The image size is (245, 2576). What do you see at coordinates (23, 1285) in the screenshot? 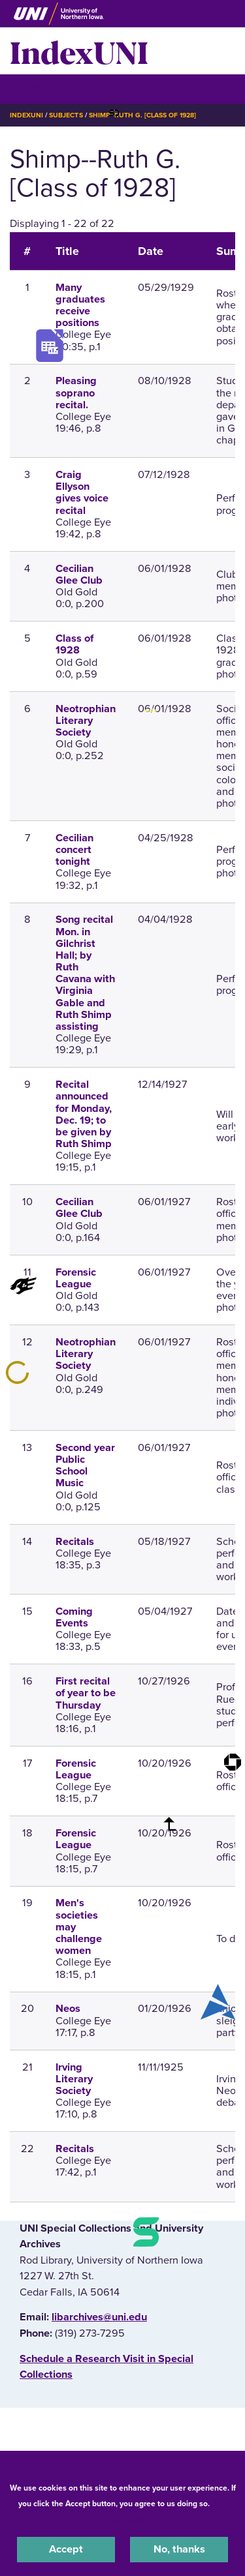
I see `fastify web framework logo` at bounding box center [23, 1285].